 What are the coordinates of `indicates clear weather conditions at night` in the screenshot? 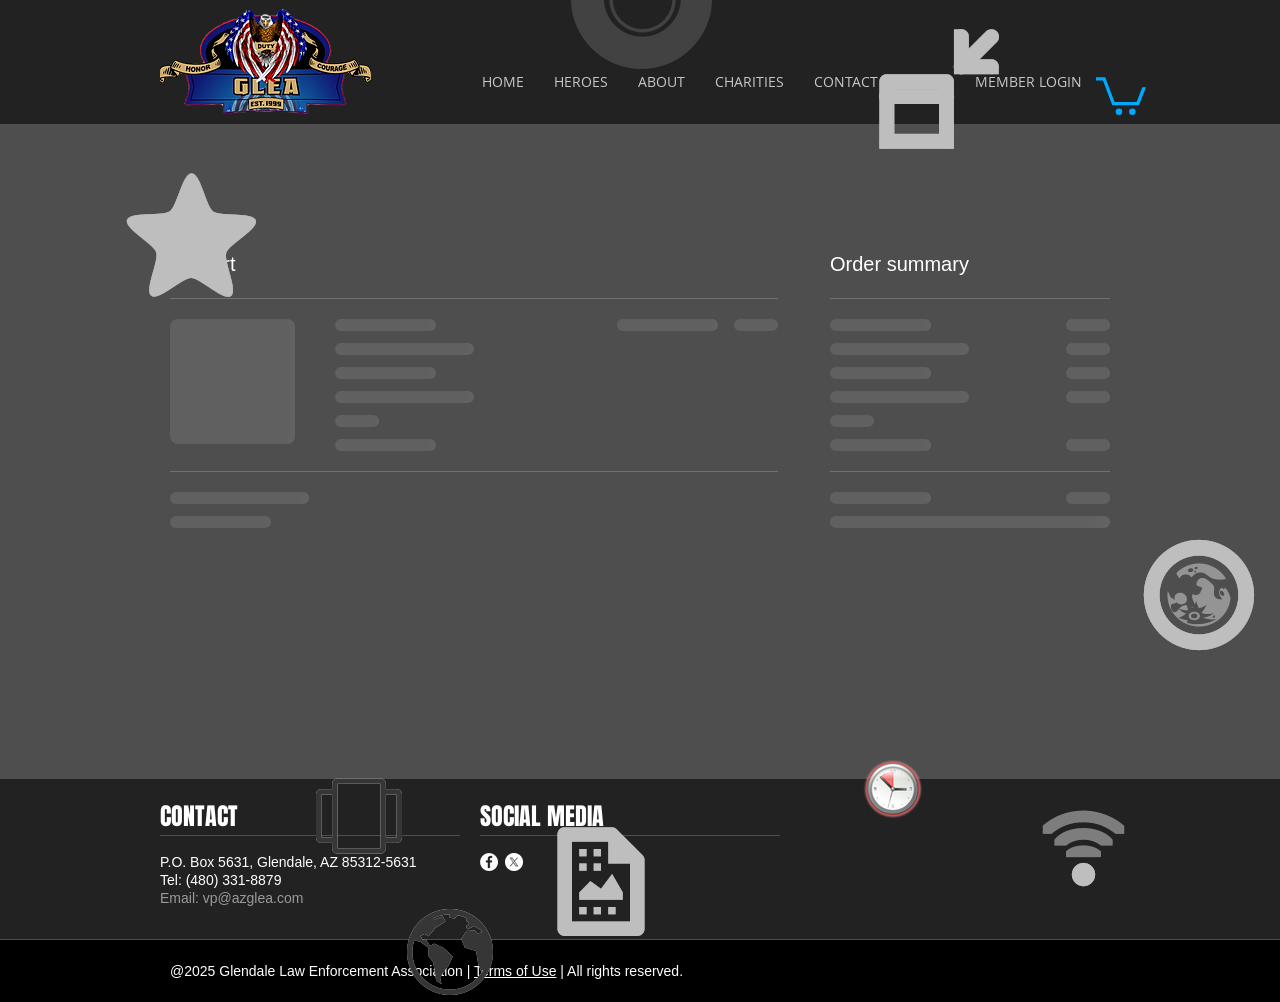 It's located at (1199, 595).